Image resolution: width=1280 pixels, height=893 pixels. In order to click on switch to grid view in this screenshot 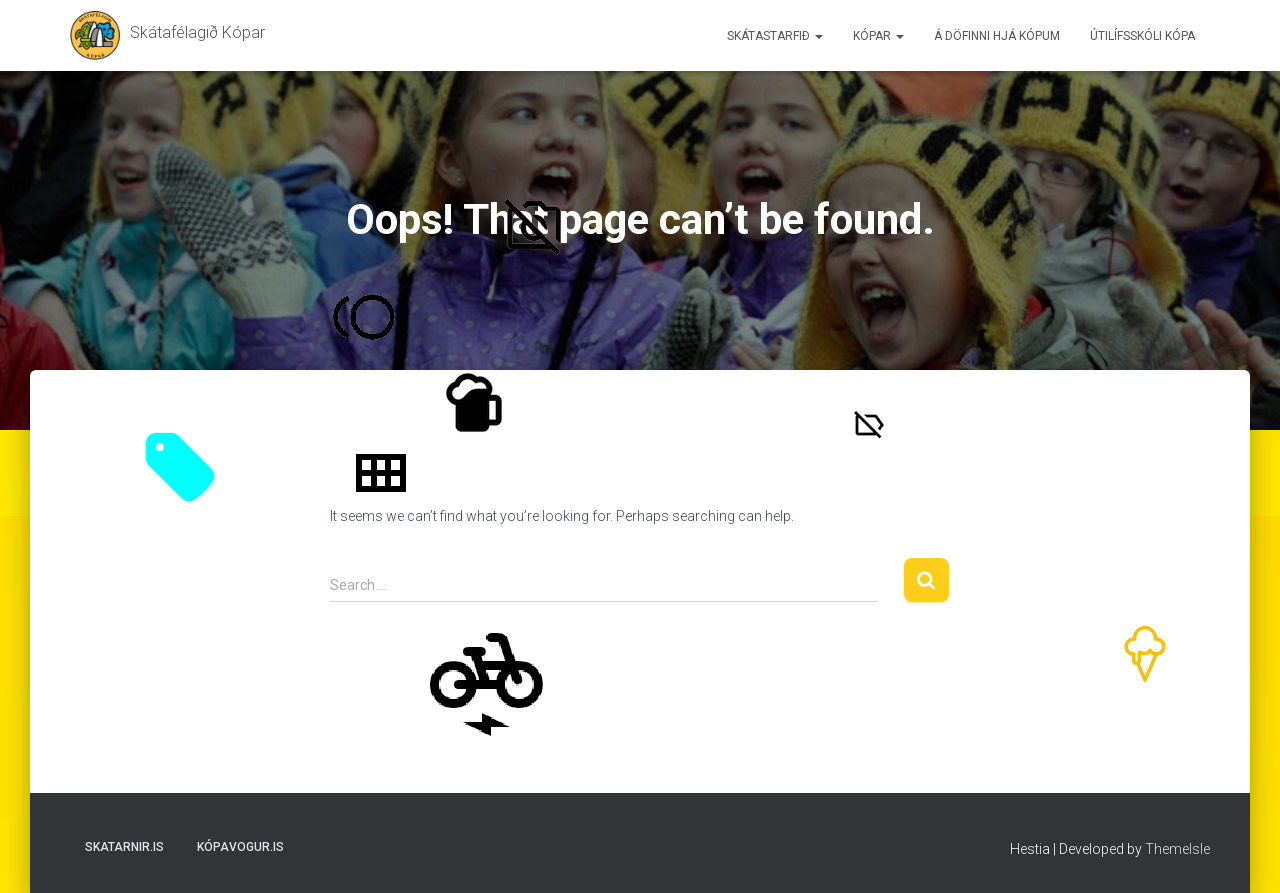, I will do `click(379, 474)`.